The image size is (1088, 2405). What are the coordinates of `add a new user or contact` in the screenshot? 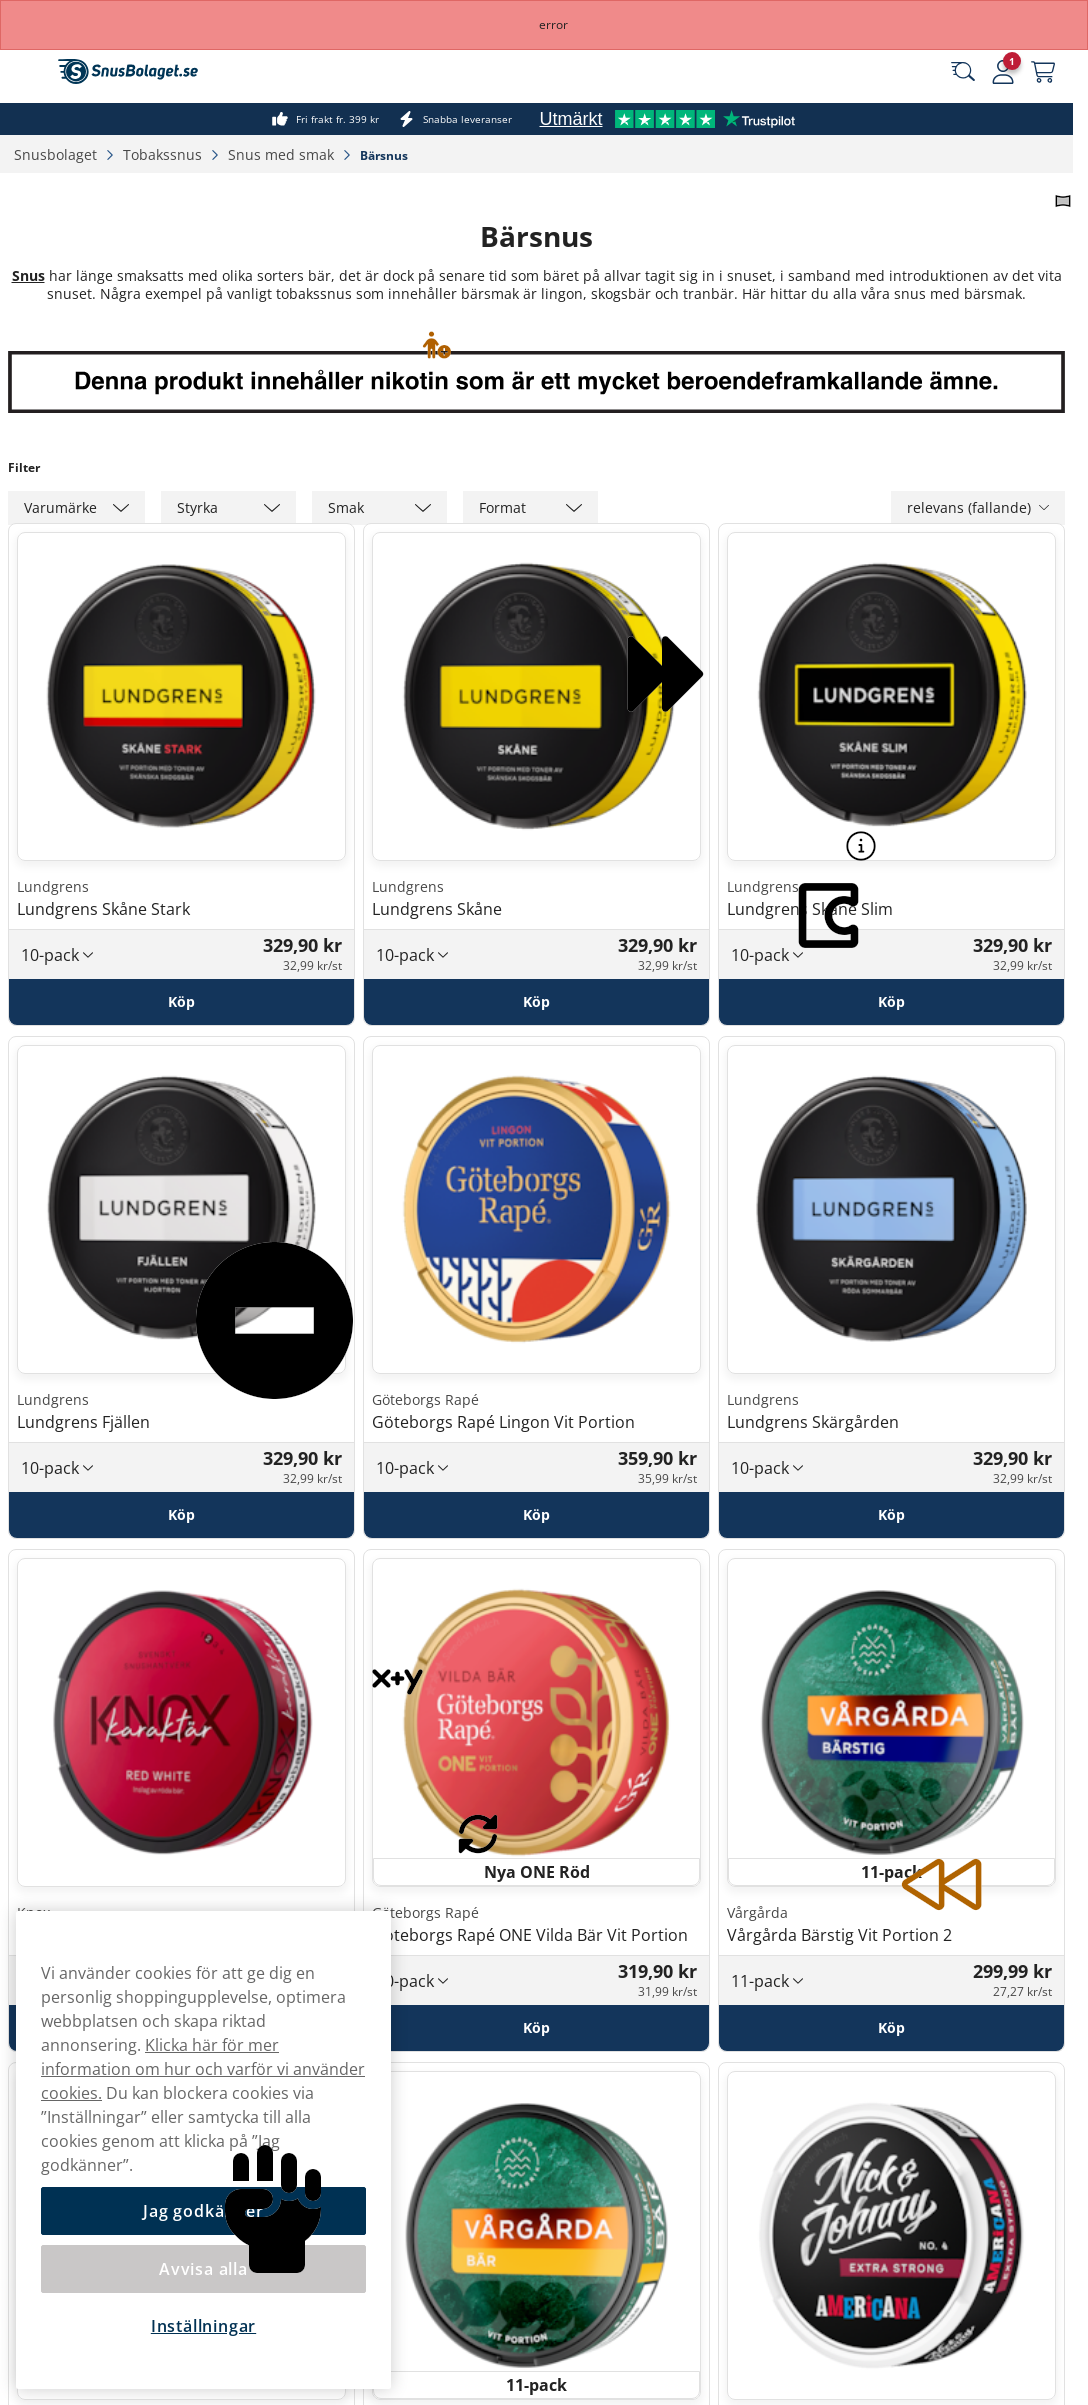 It's located at (436, 345).